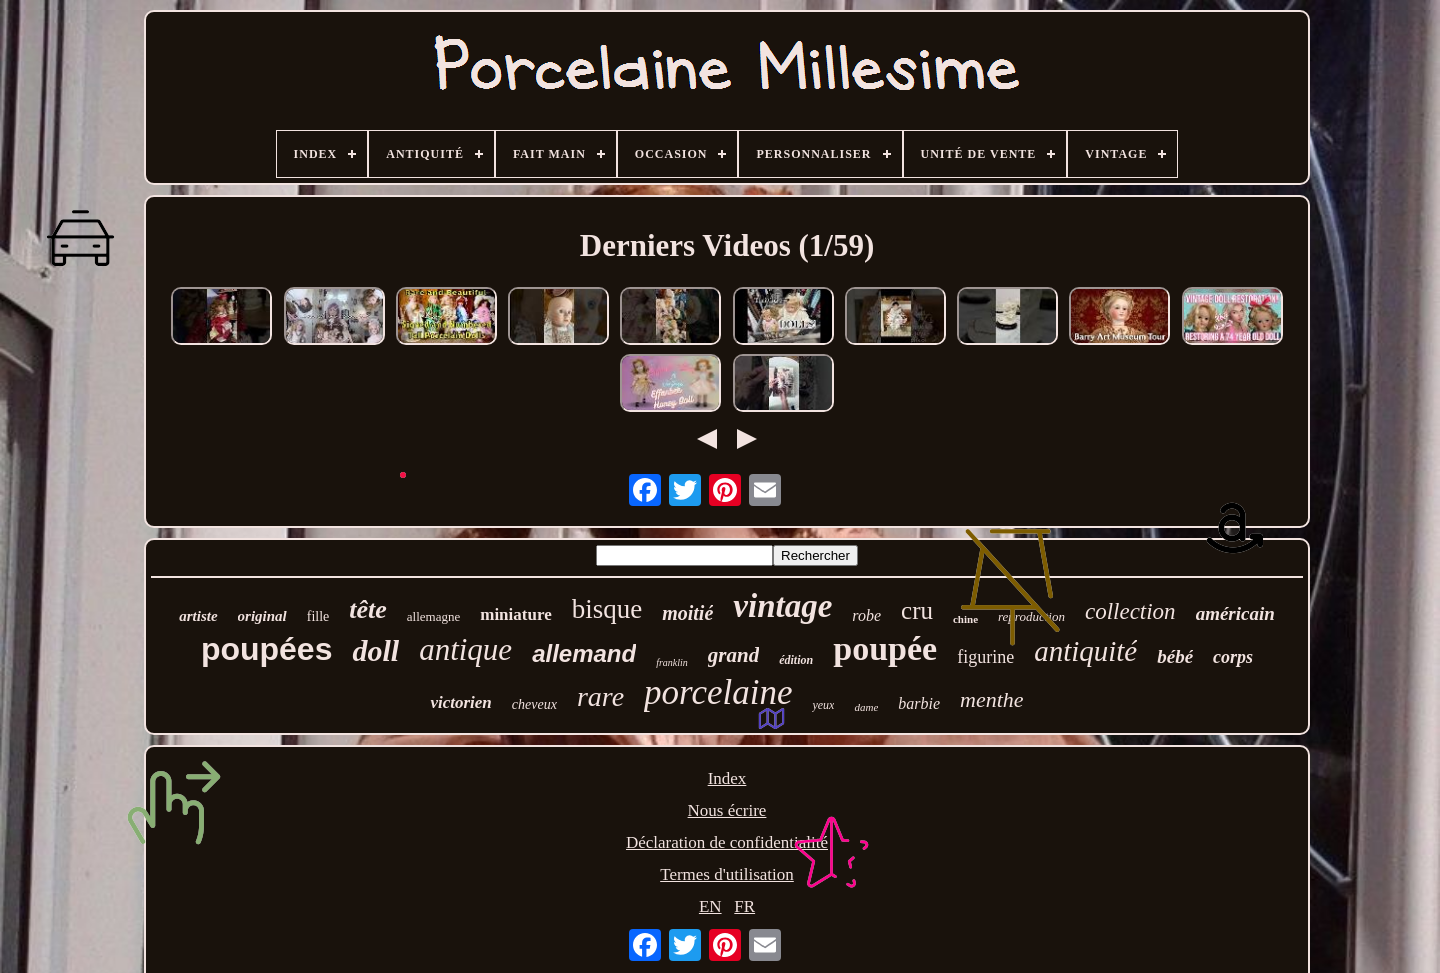 The image size is (1440, 973). What do you see at coordinates (80, 241) in the screenshot?
I see `contact or locate emergency services` at bounding box center [80, 241].